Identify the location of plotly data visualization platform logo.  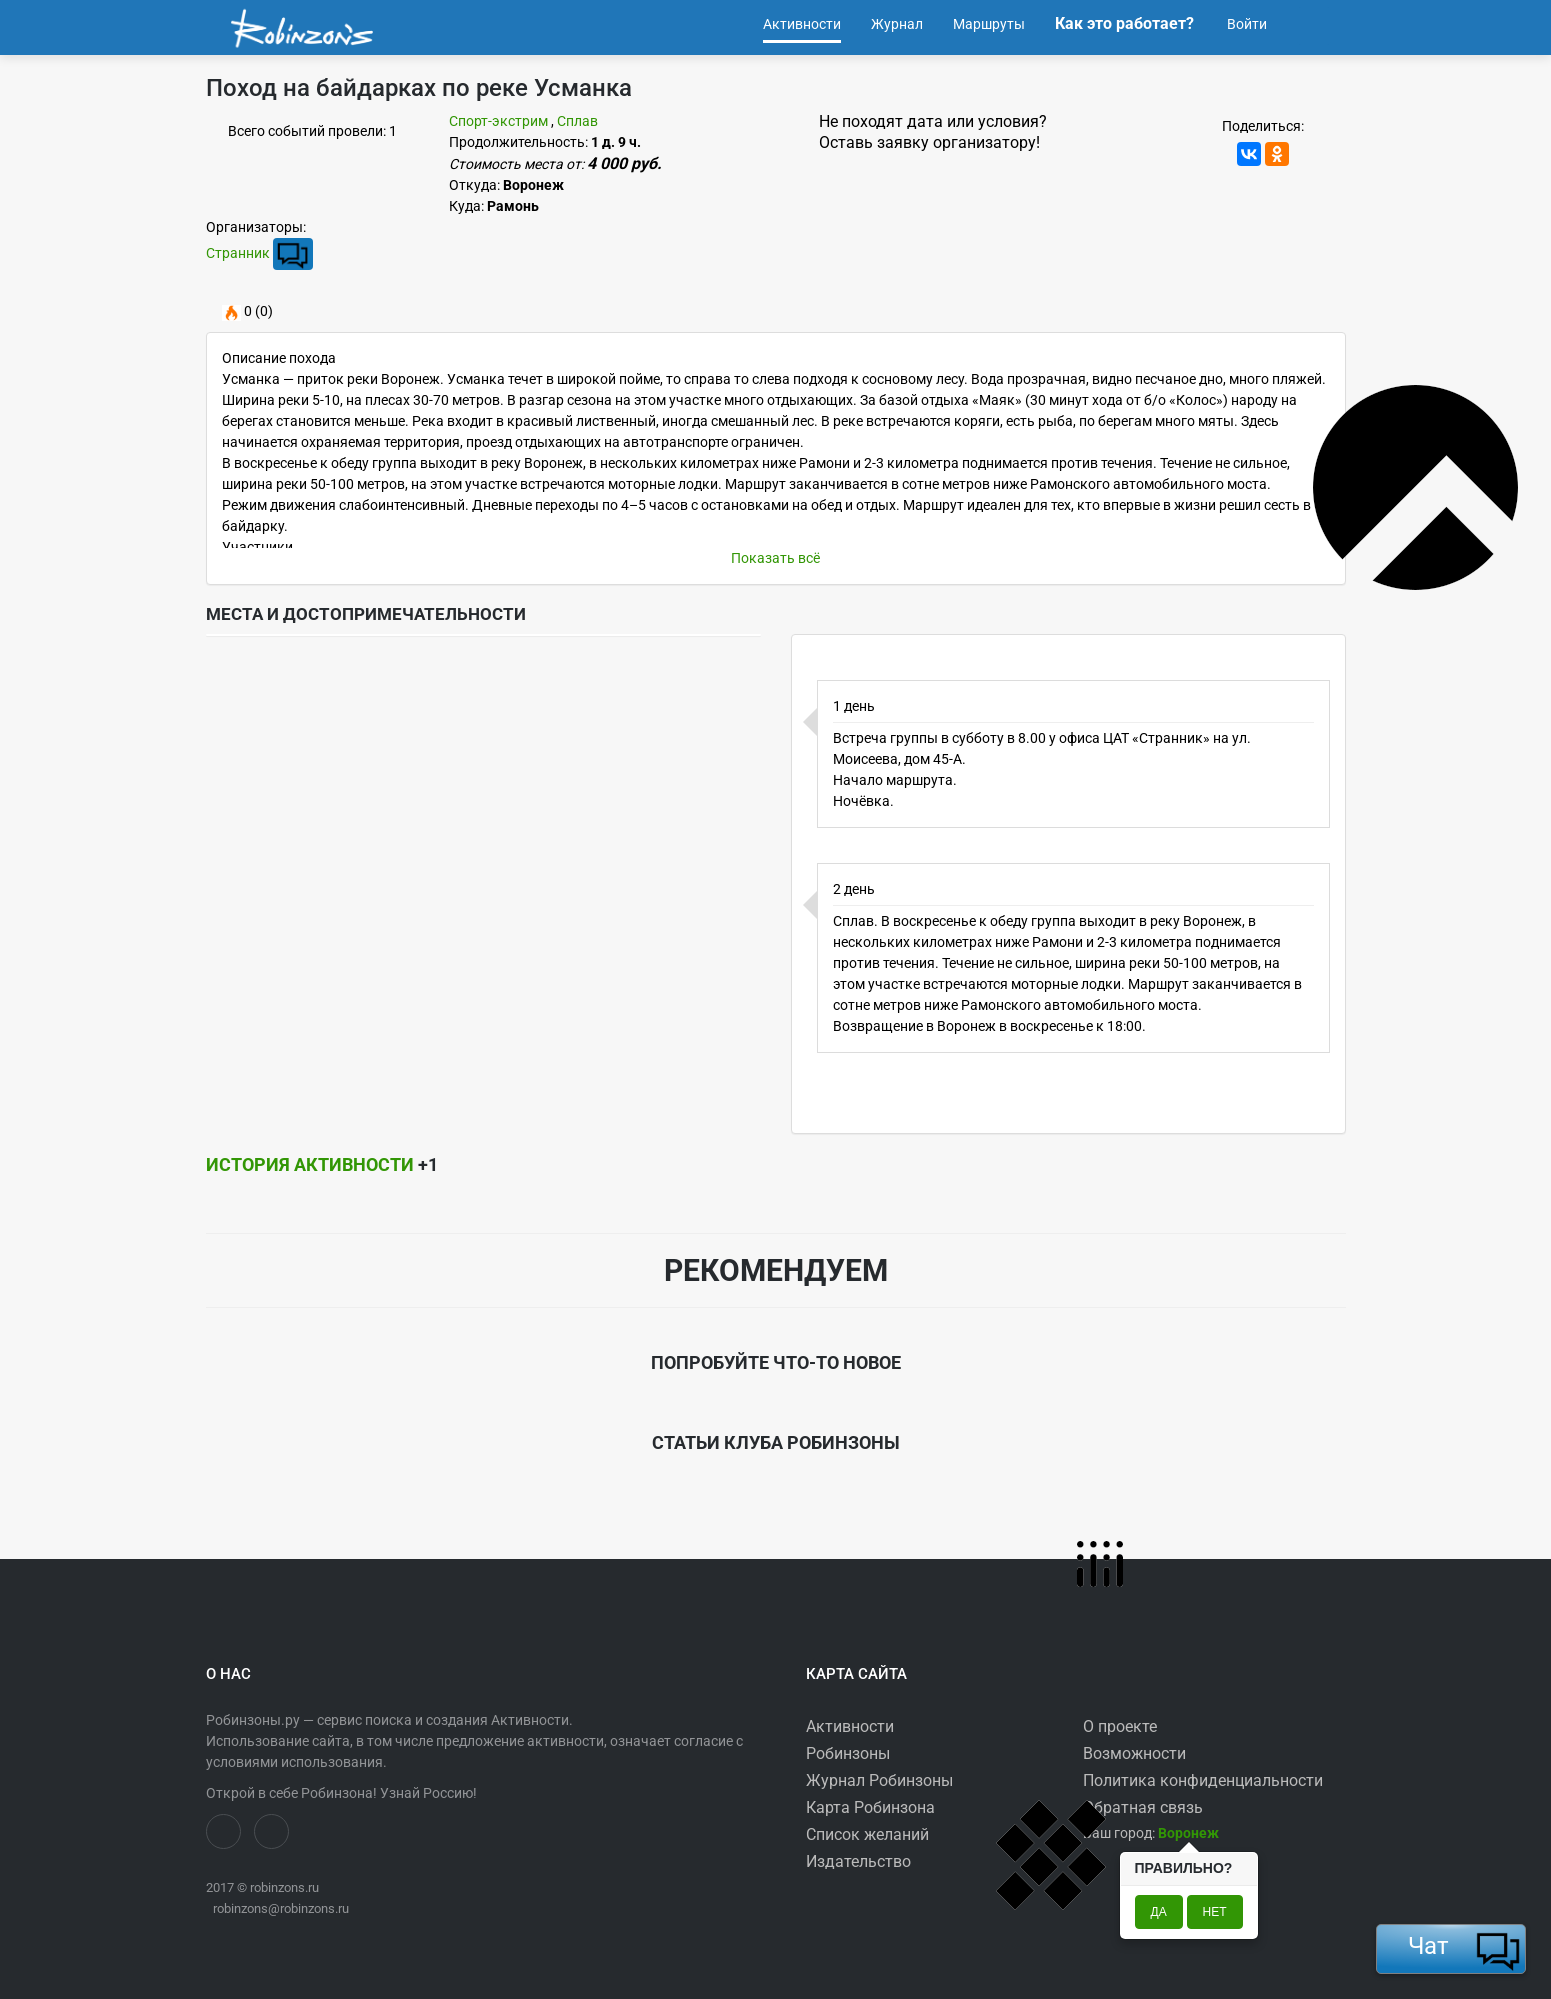
(1100, 1564).